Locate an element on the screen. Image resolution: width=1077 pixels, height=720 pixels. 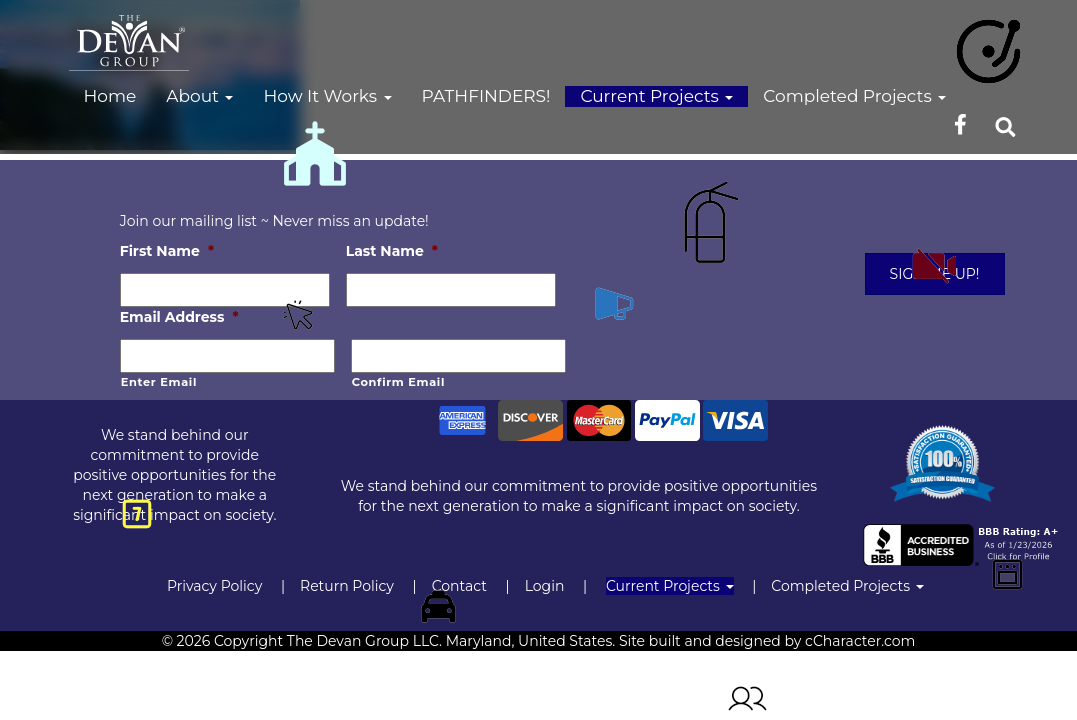
click or tap to interact is located at coordinates (299, 316).